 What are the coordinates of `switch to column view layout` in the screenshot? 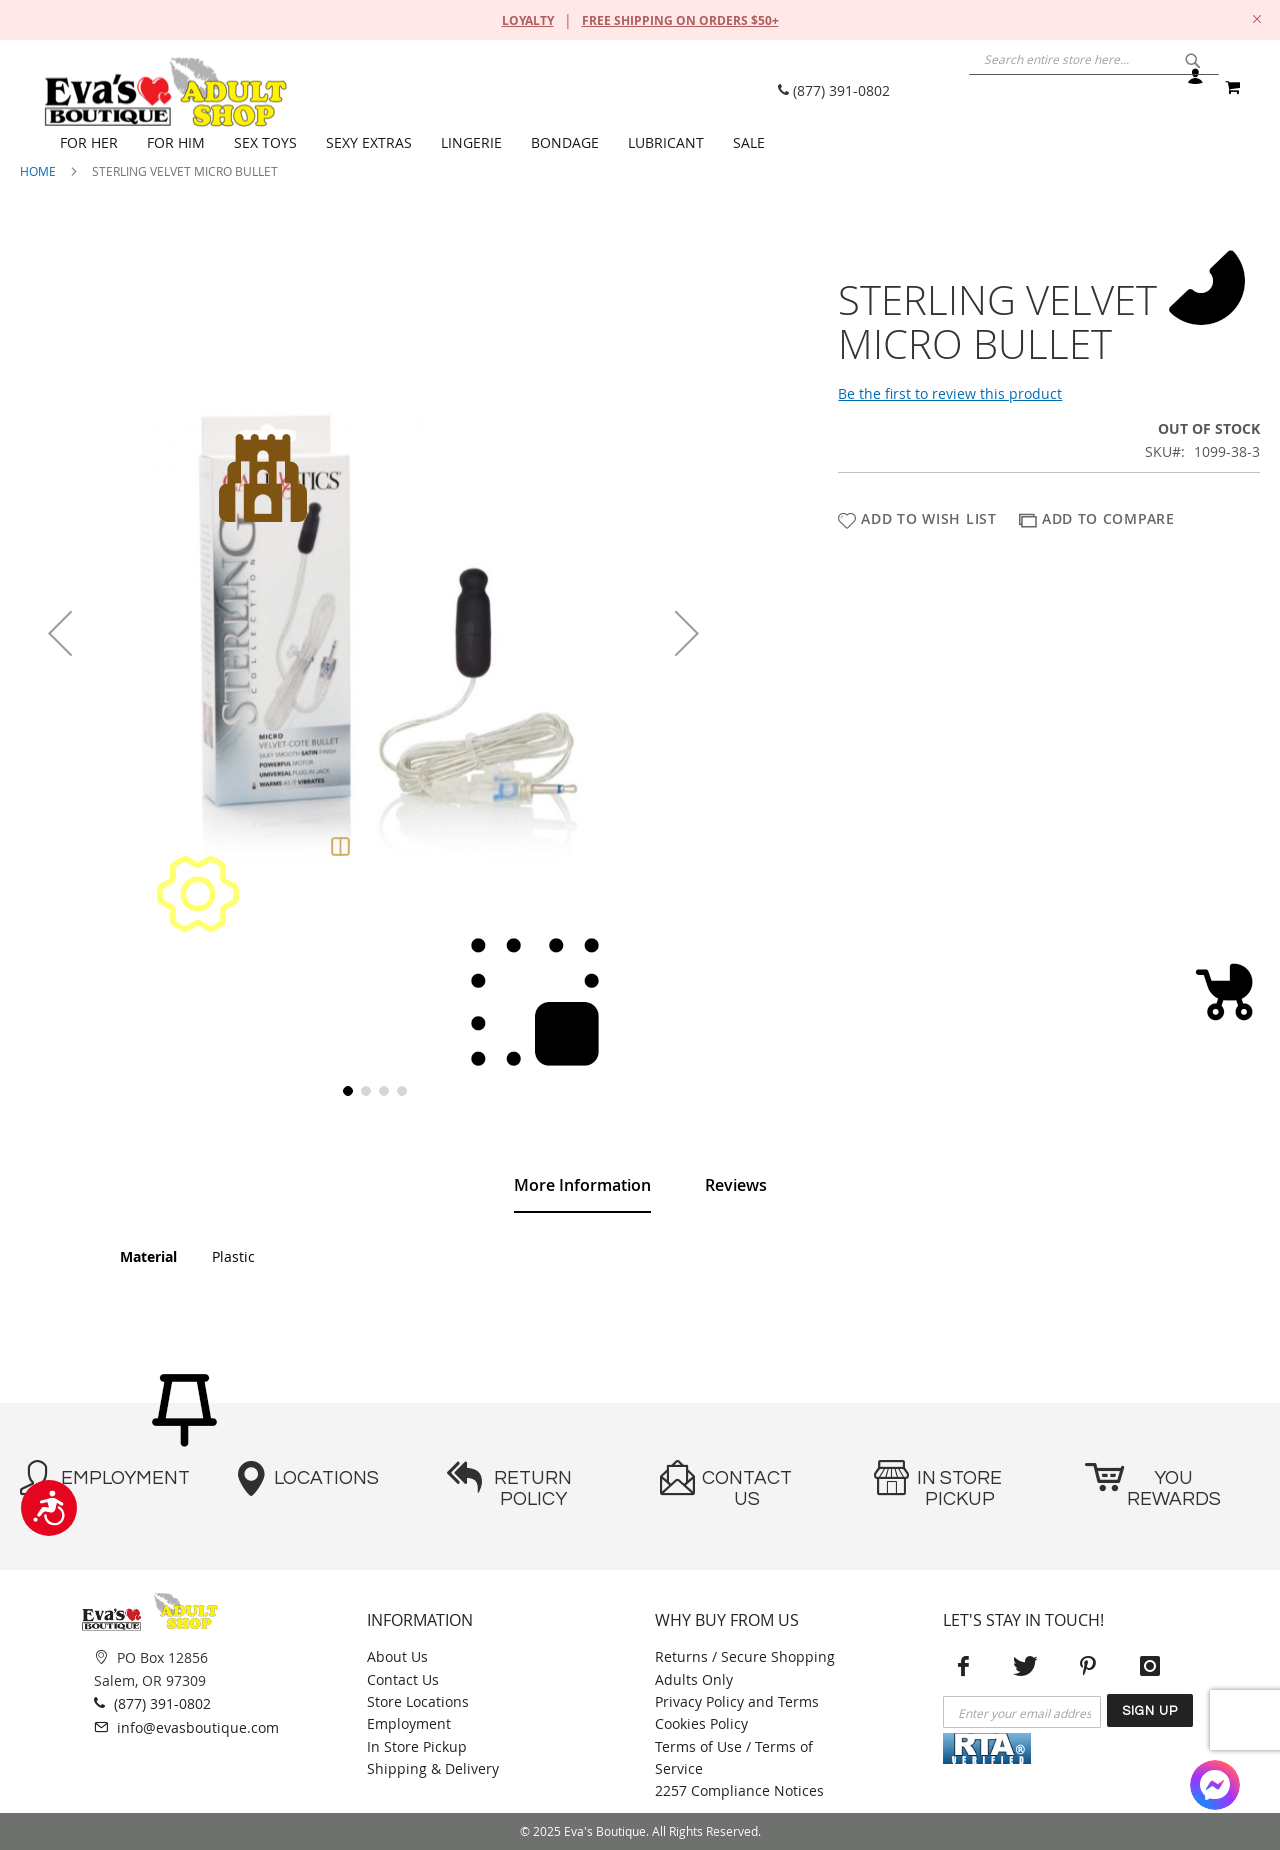 It's located at (340, 846).